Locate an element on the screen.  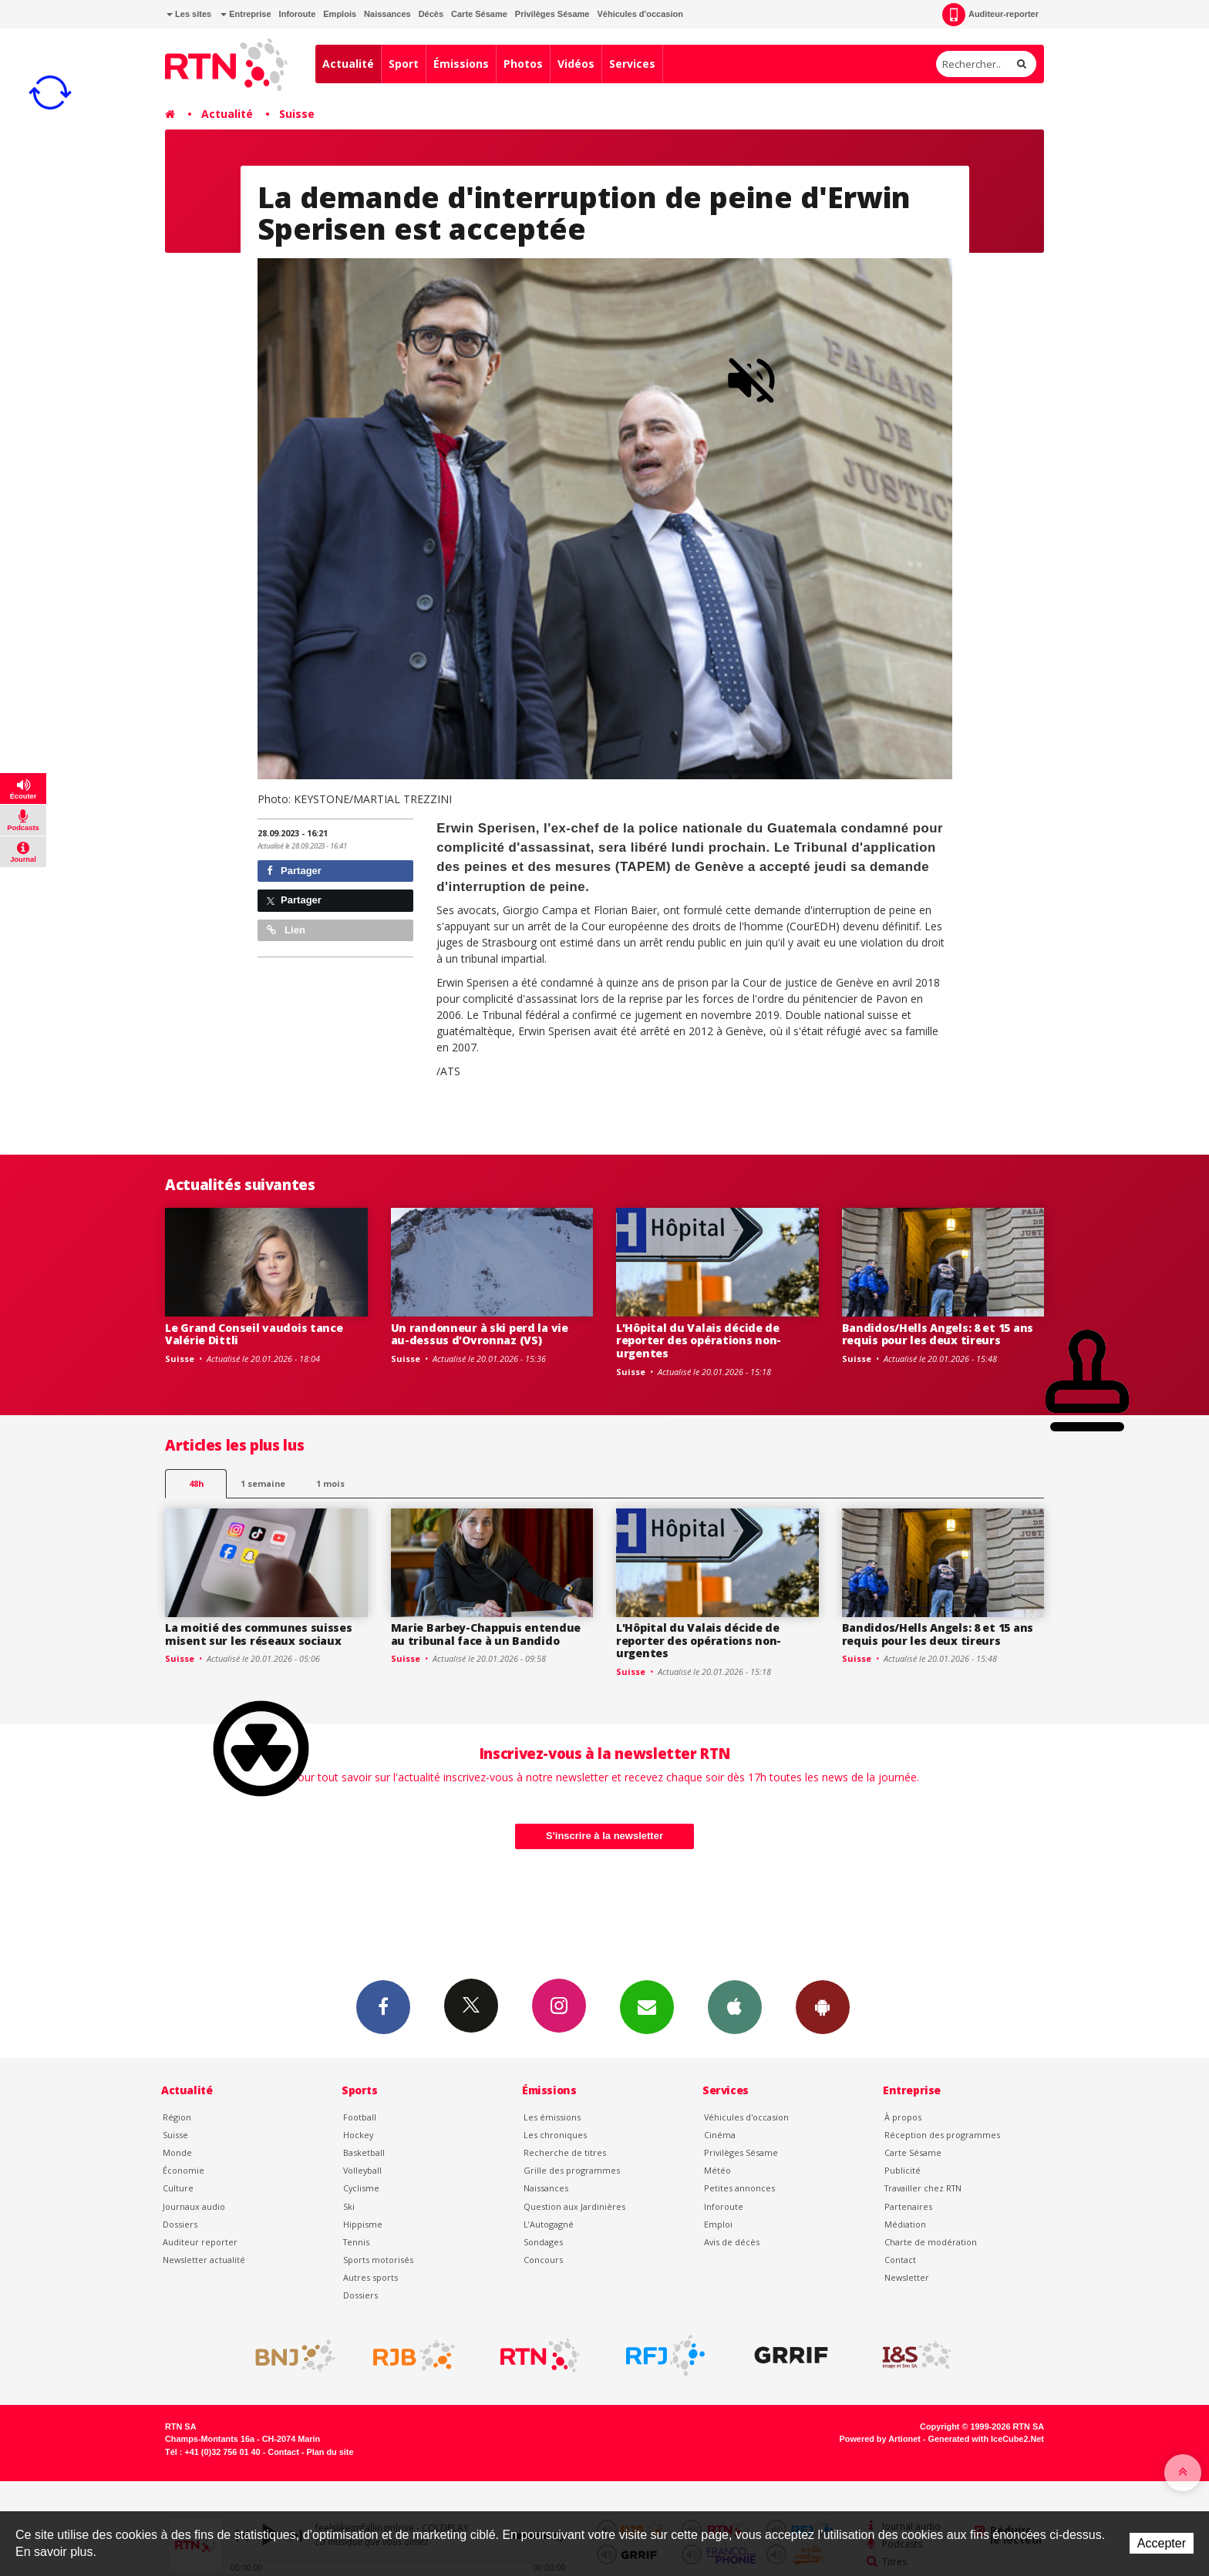
sync data across devices is located at coordinates (50, 92).